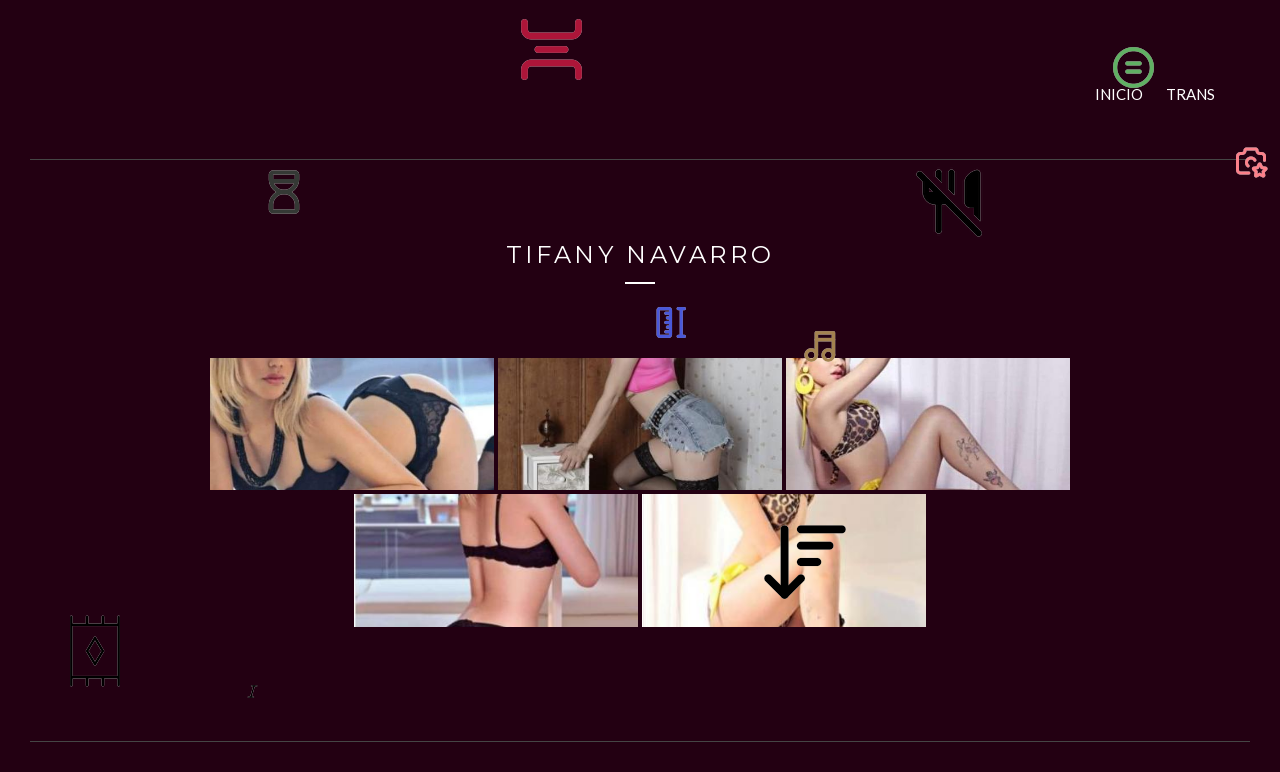  I want to click on indicates no food or meals available, so click(951, 201).